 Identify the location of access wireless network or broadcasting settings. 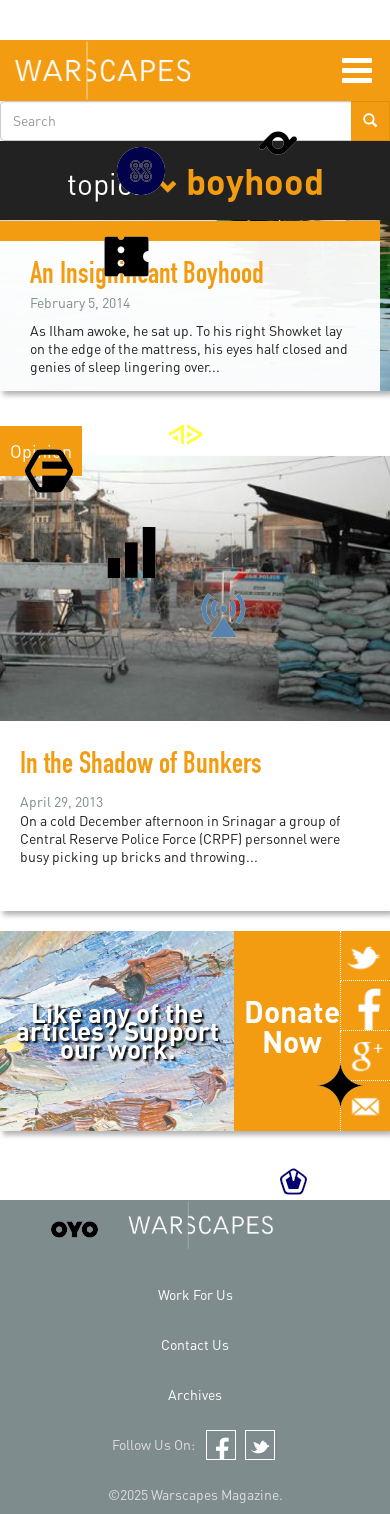
(223, 614).